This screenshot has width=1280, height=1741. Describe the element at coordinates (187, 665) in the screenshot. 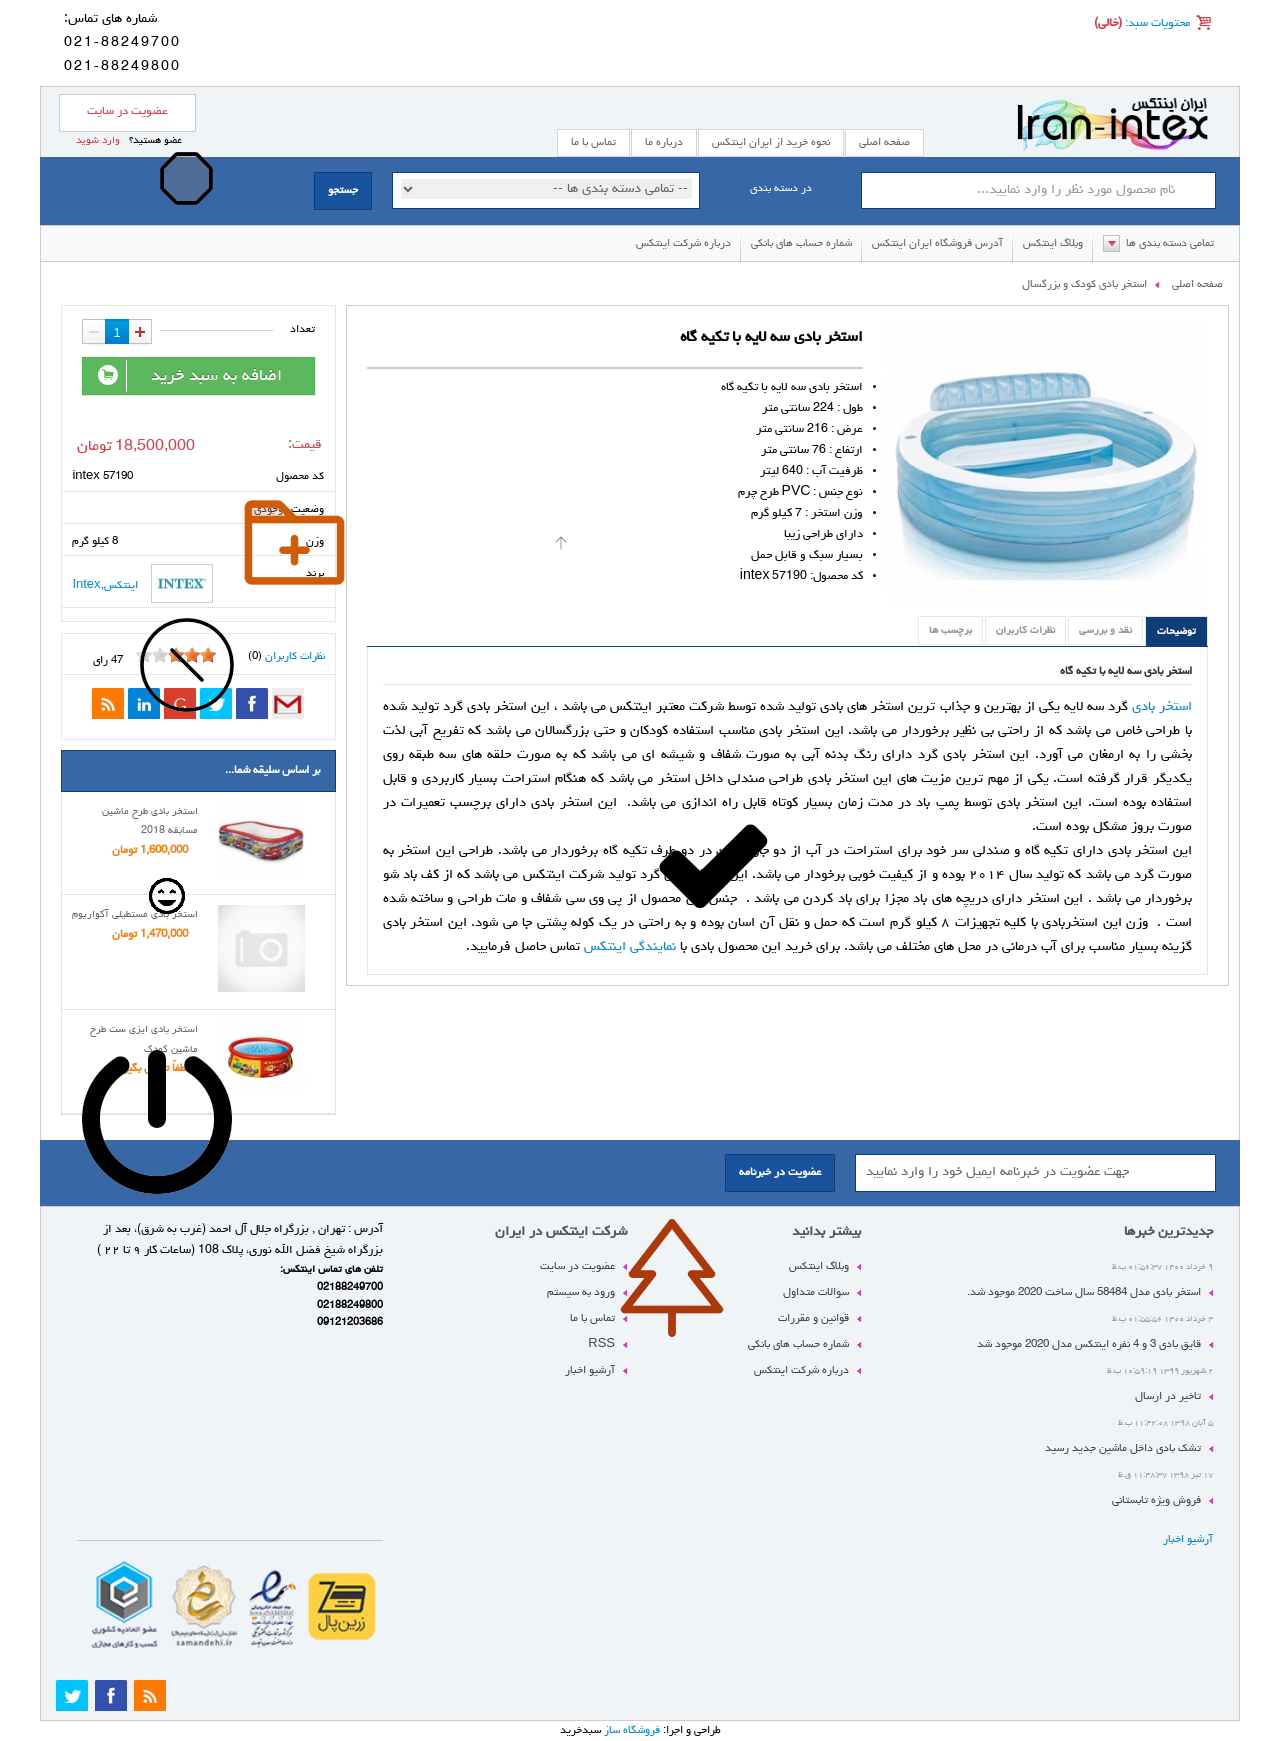

I see `indicates a prohibited or restricted action` at that location.